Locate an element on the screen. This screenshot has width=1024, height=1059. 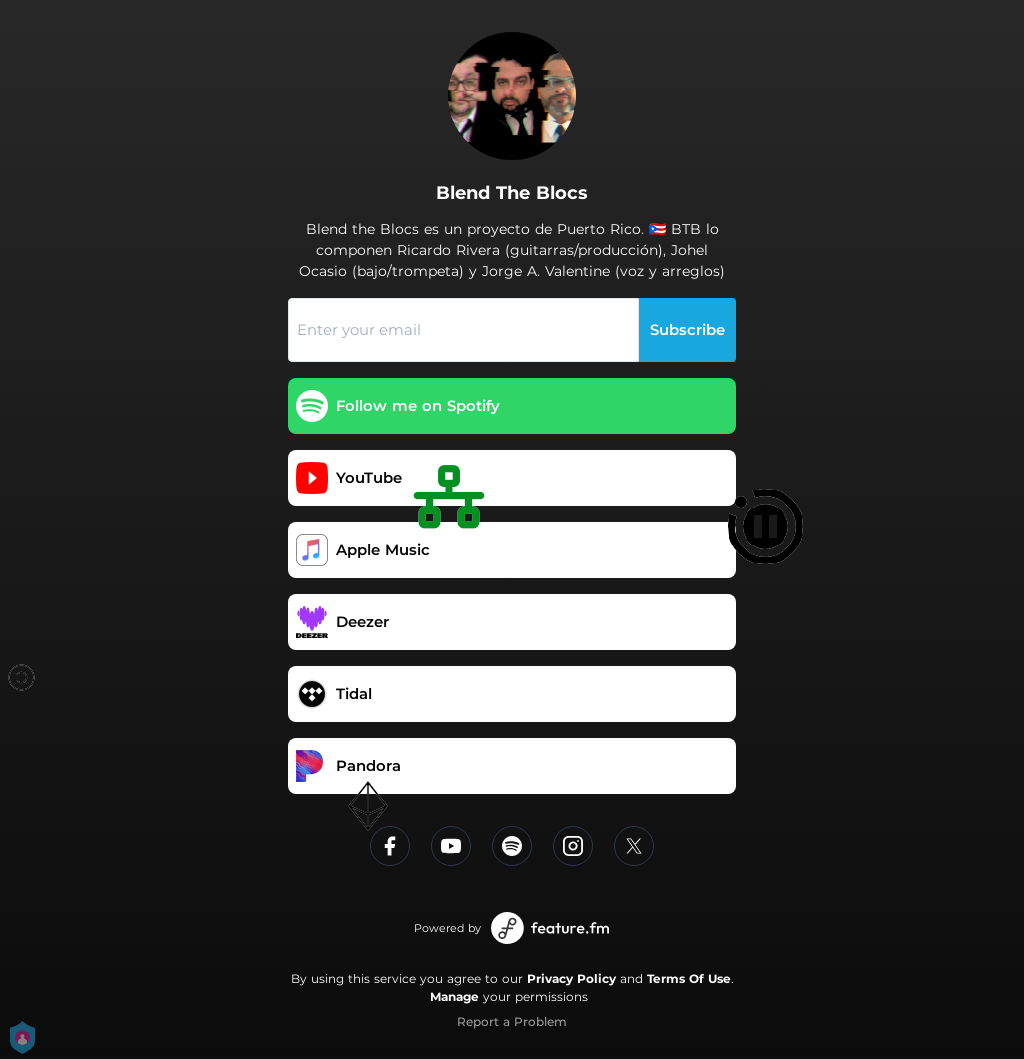
indicates copyleft licensing status is located at coordinates (21, 677).